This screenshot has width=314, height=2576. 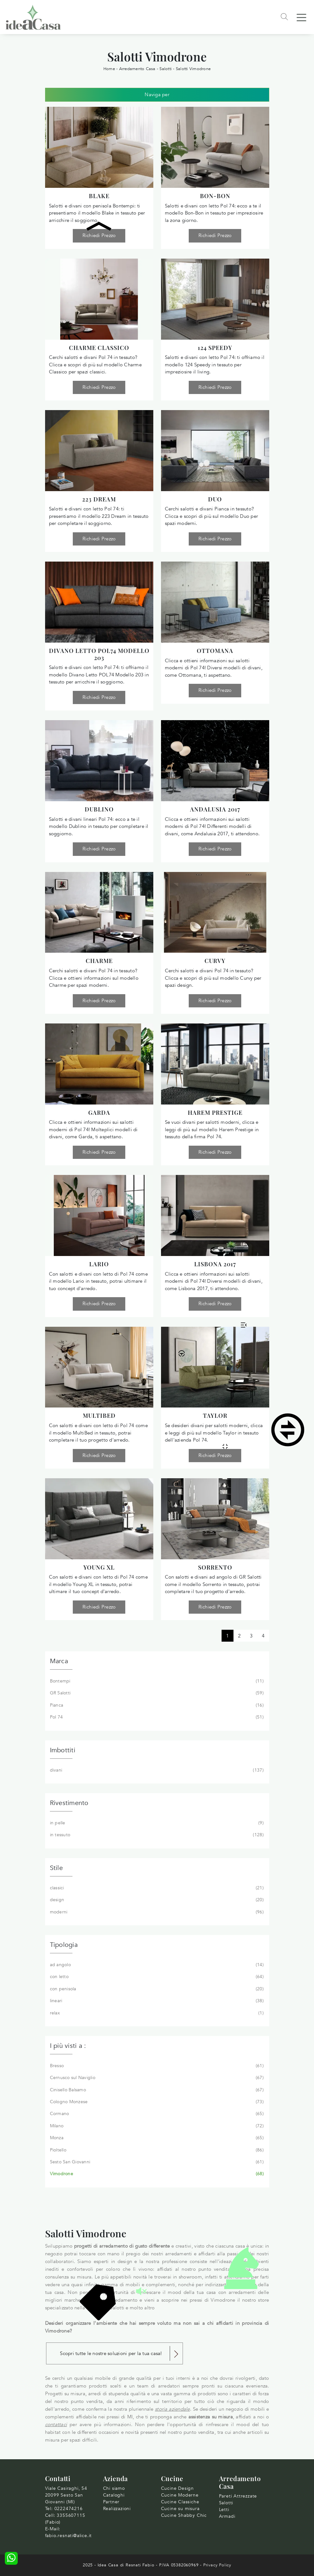 I want to click on access driving or navigation mode, so click(x=182, y=1353).